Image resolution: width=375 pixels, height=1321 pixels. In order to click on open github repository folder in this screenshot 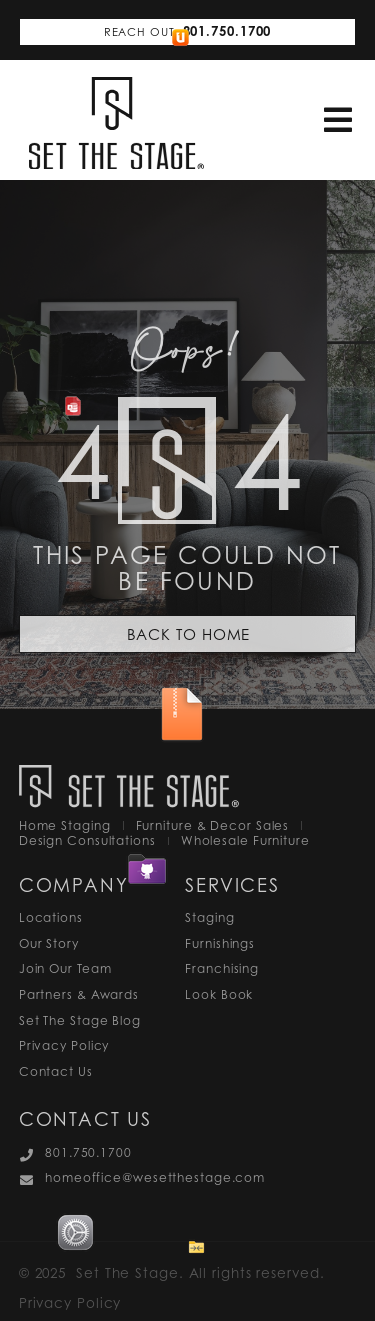, I will do `click(147, 870)`.